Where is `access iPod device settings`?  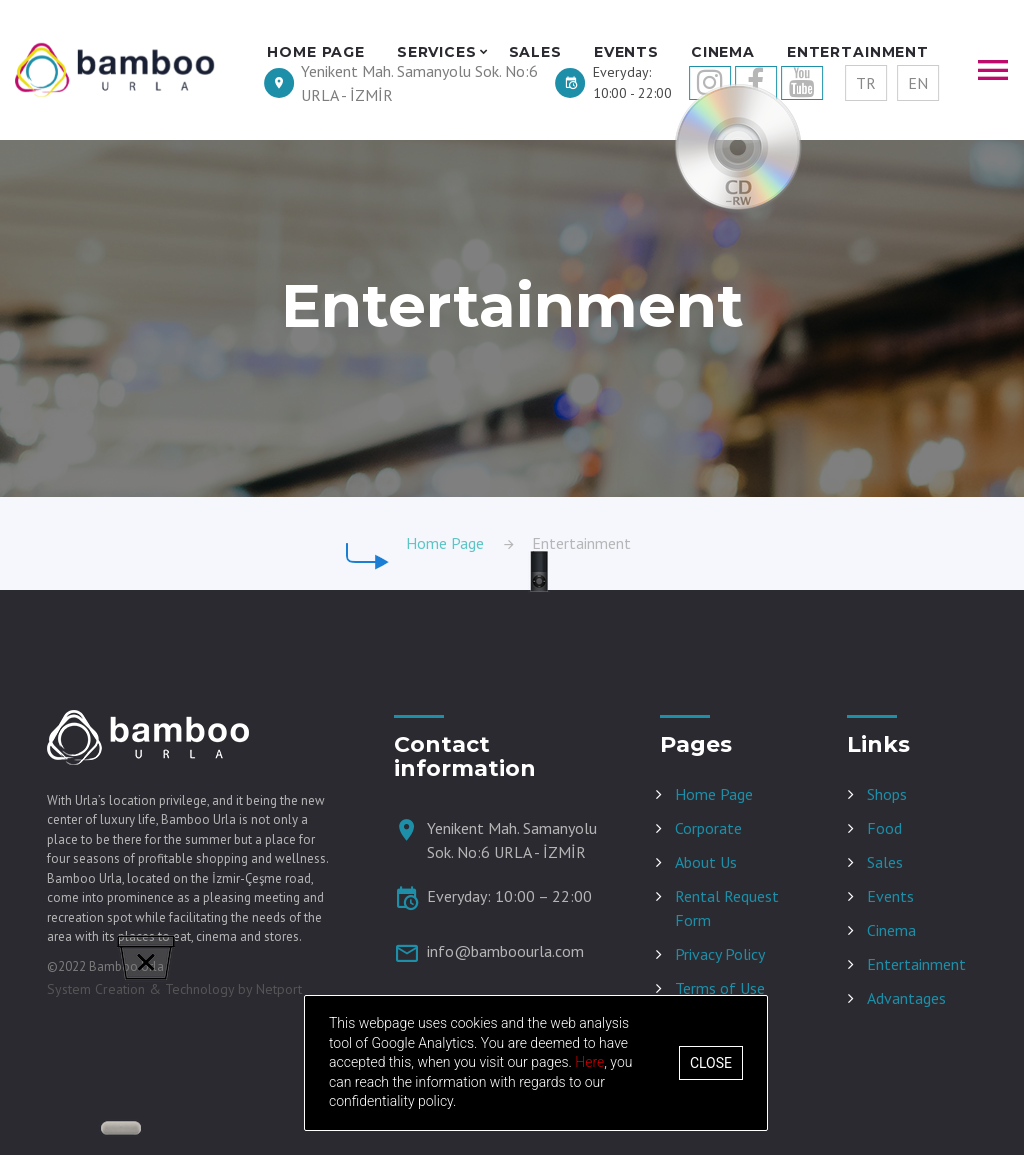 access iPod device settings is located at coordinates (539, 572).